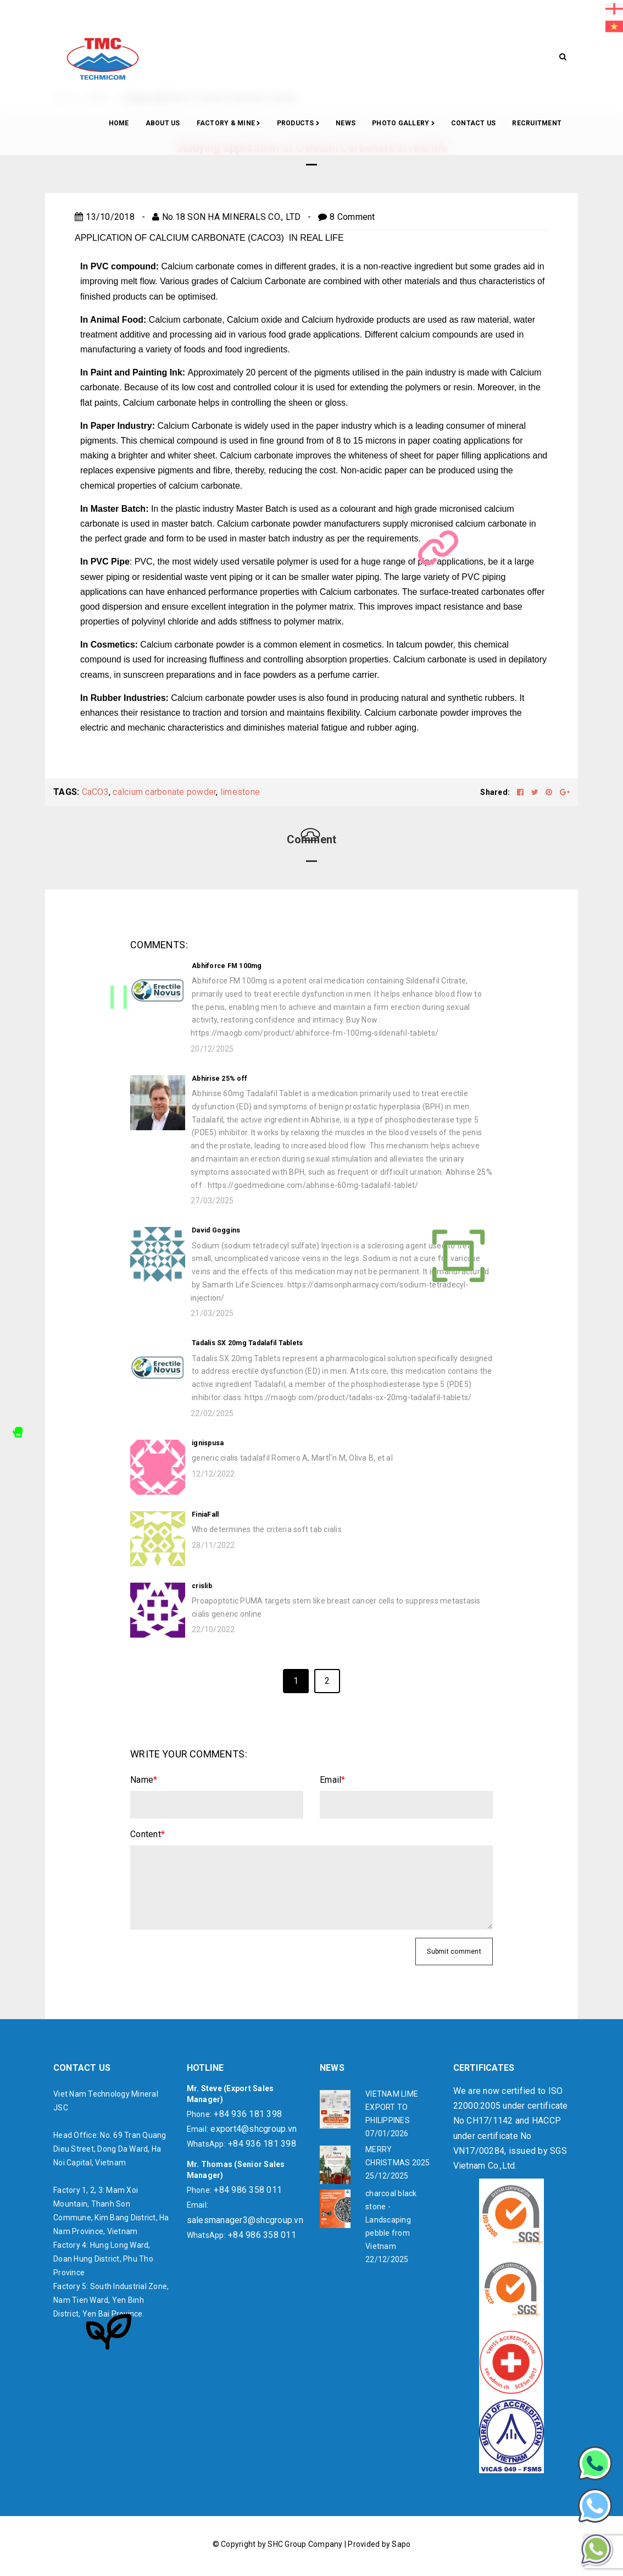 The height and width of the screenshot is (2576, 623). Describe the element at coordinates (458, 1256) in the screenshot. I see `scan a QR code or barcode` at that location.